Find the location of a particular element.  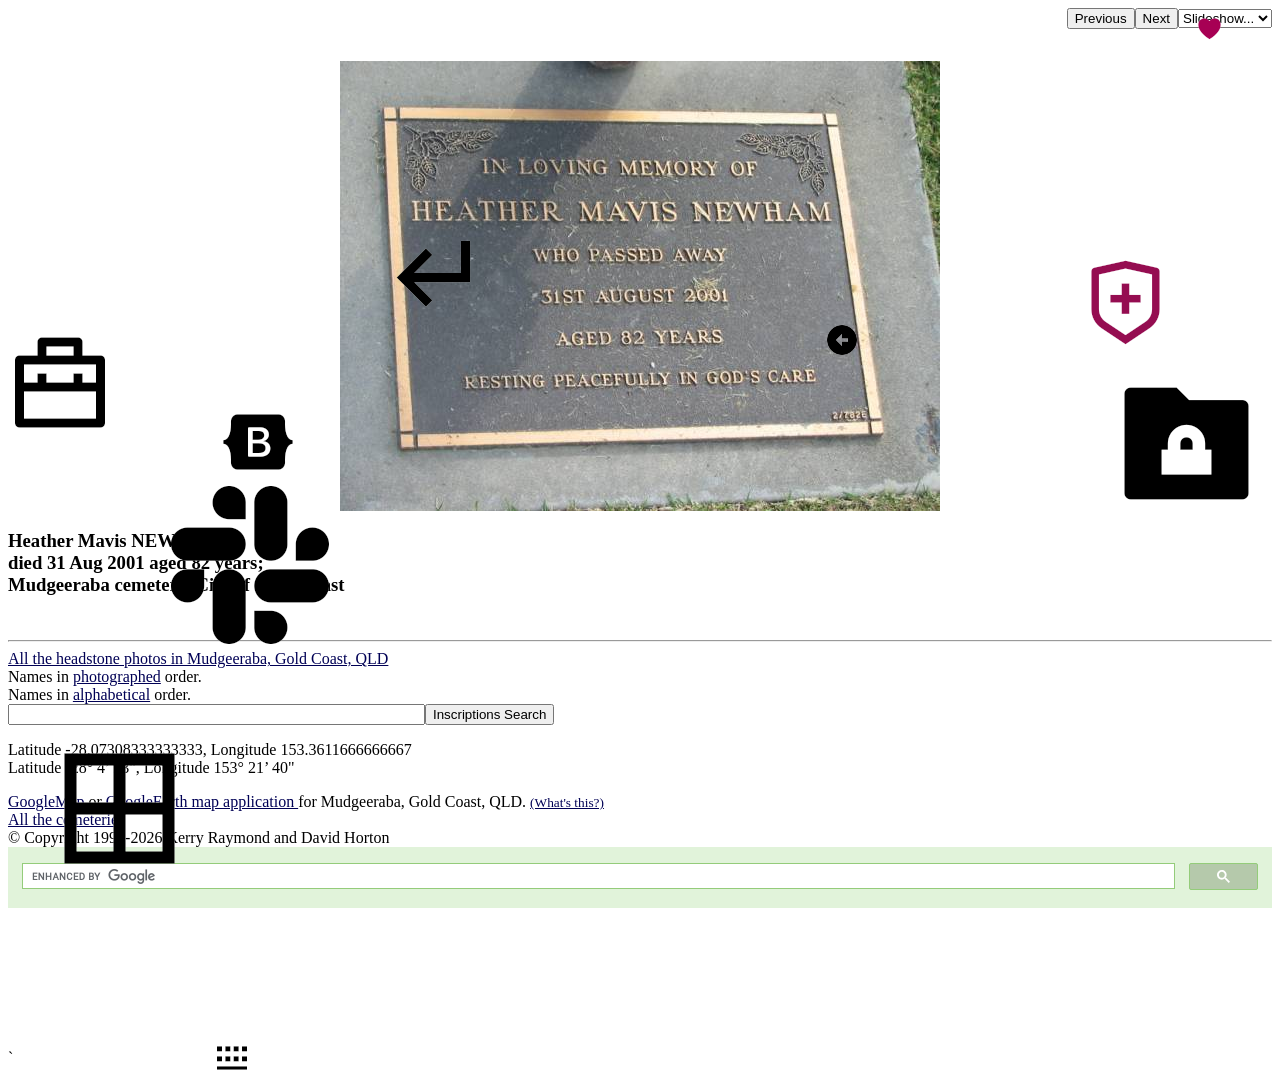

add security protection or shield is located at coordinates (1125, 302).